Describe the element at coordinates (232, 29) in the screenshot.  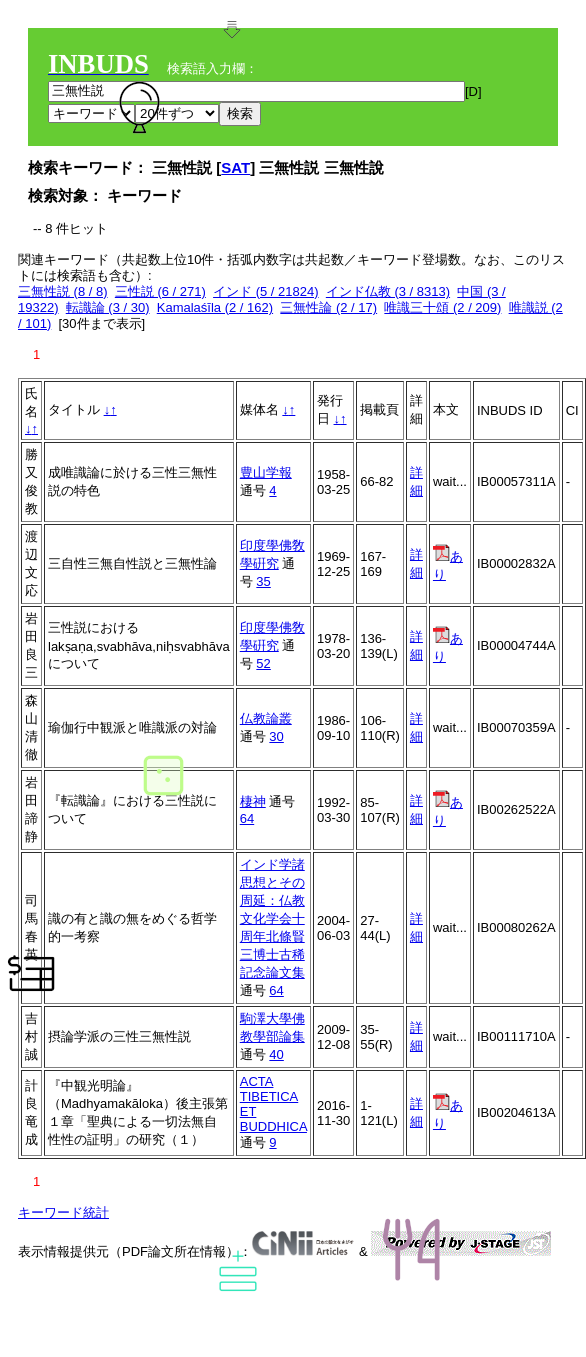
I see `download file or content` at that location.